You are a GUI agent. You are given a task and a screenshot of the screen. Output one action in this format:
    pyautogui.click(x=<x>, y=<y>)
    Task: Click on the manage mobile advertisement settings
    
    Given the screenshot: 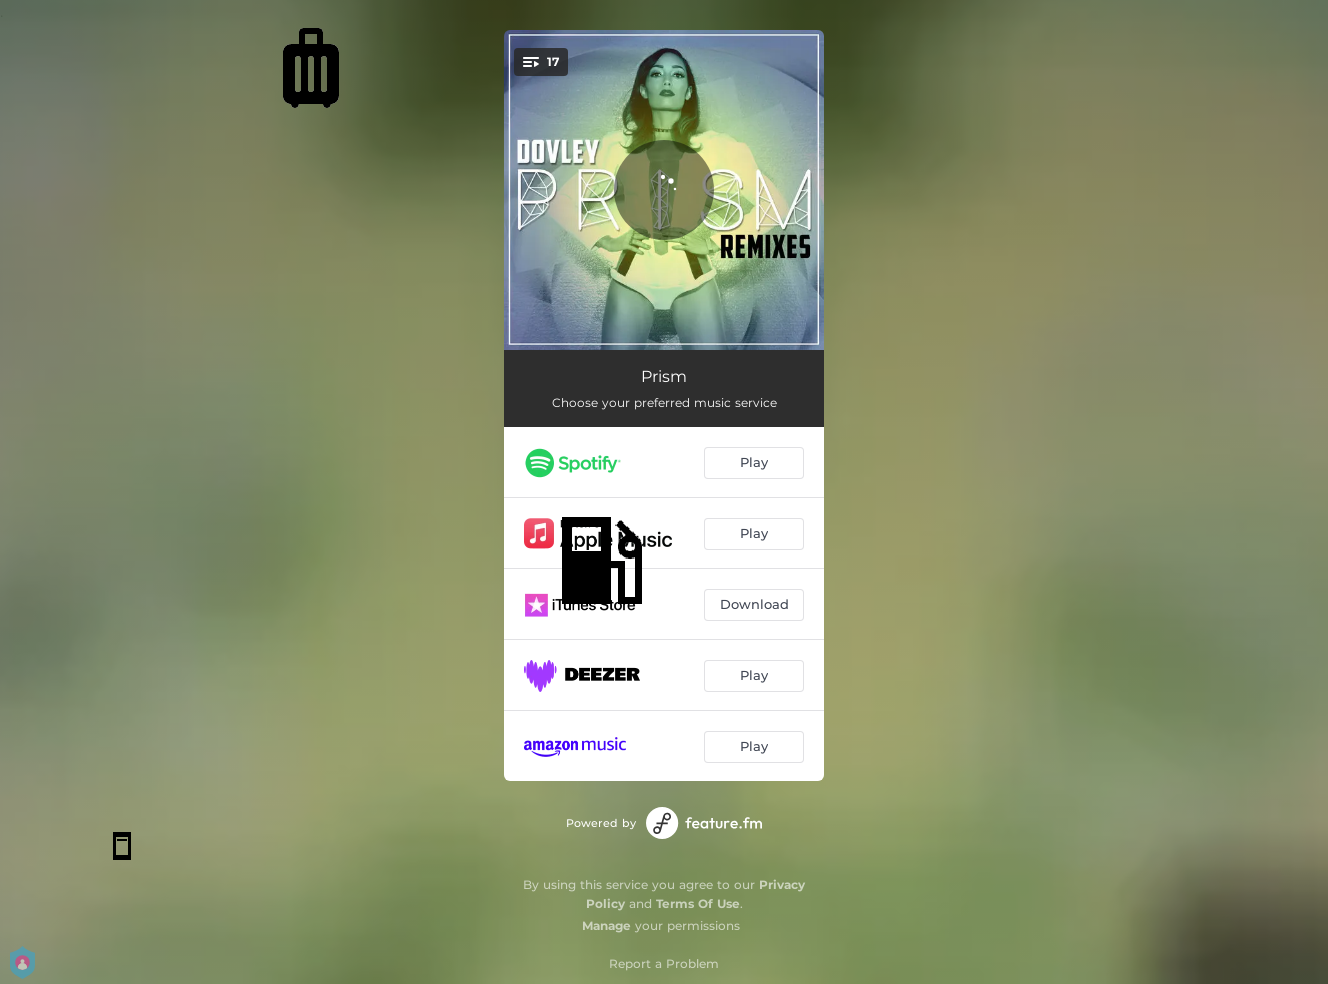 What is the action you would take?
    pyautogui.click(x=122, y=846)
    